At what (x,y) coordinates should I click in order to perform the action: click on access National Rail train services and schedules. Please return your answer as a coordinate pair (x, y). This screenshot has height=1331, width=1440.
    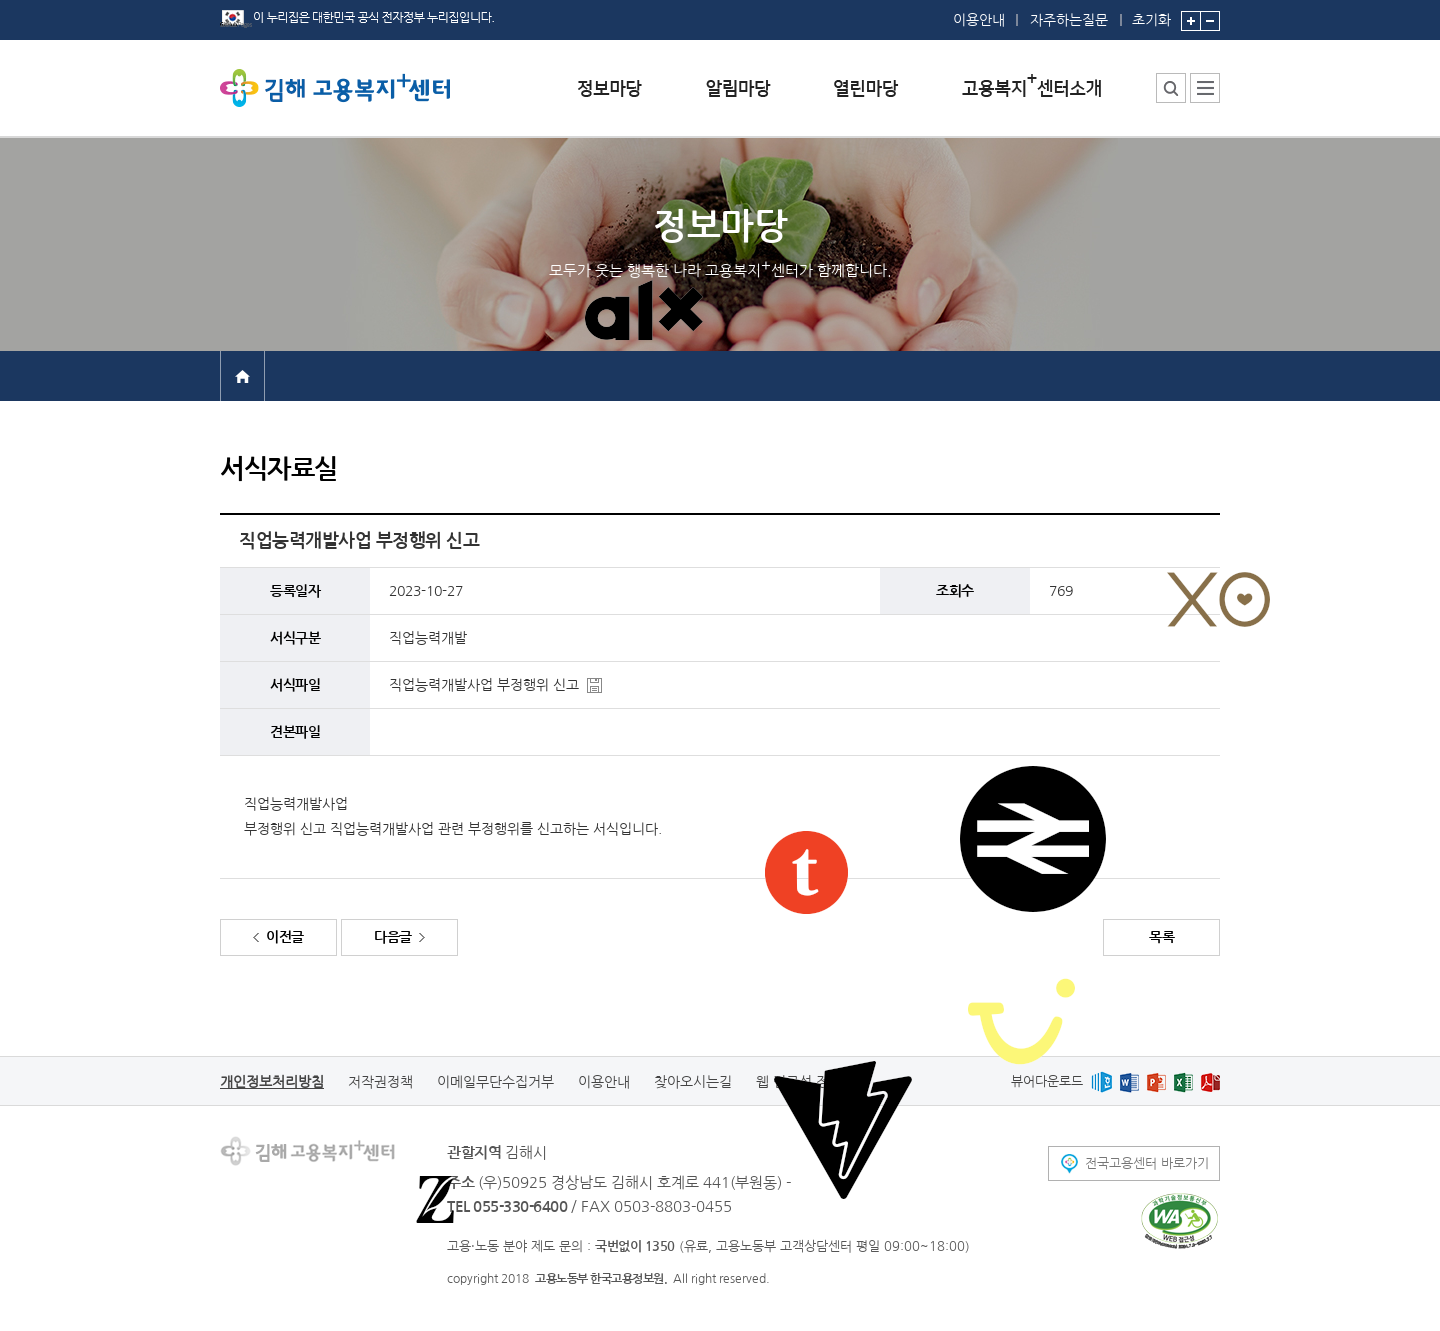
    Looking at the image, I should click on (1033, 839).